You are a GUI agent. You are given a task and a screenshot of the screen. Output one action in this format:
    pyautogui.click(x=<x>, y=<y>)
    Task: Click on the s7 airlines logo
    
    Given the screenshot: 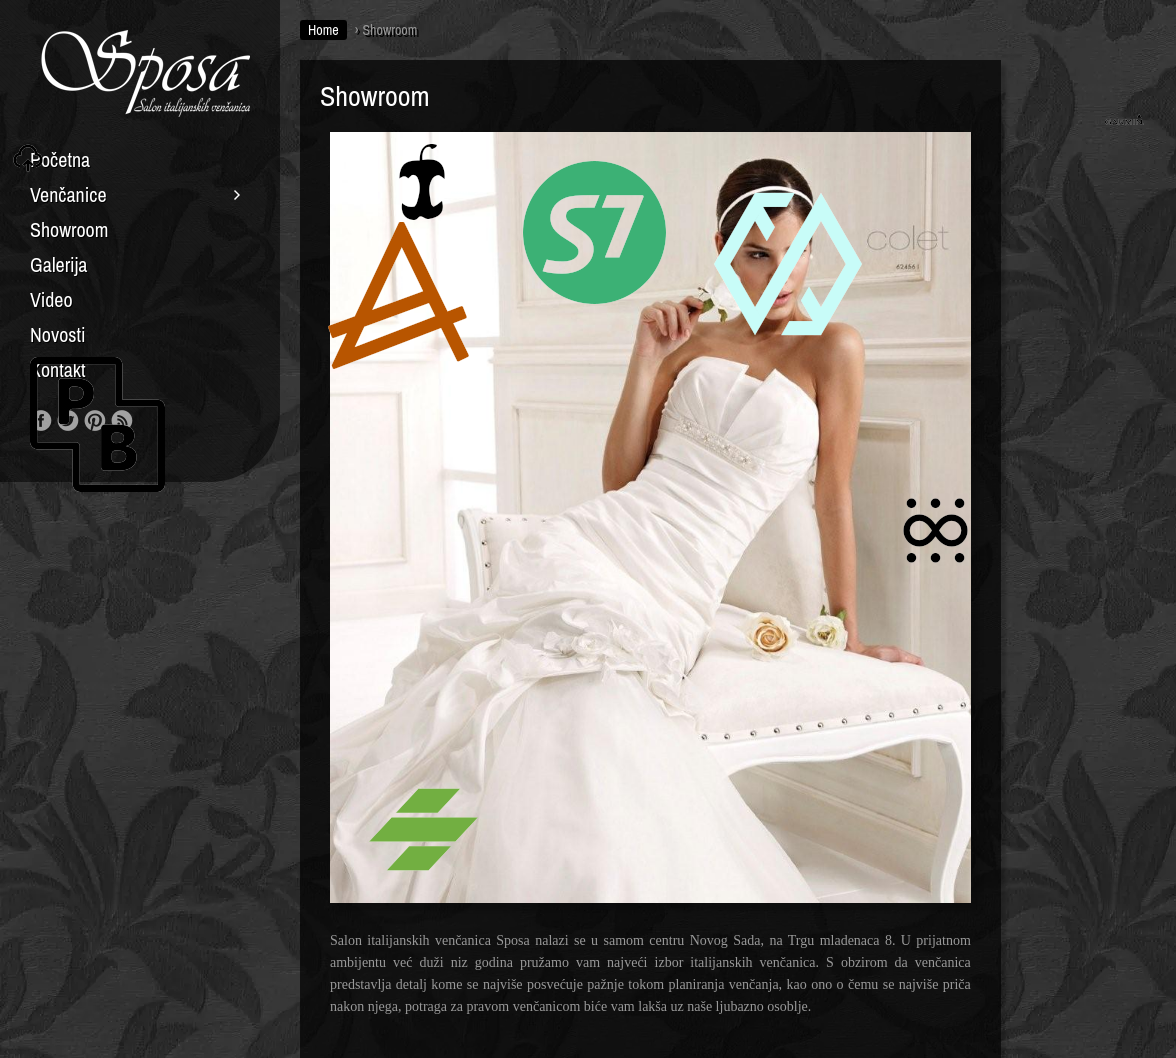 What is the action you would take?
    pyautogui.click(x=594, y=232)
    